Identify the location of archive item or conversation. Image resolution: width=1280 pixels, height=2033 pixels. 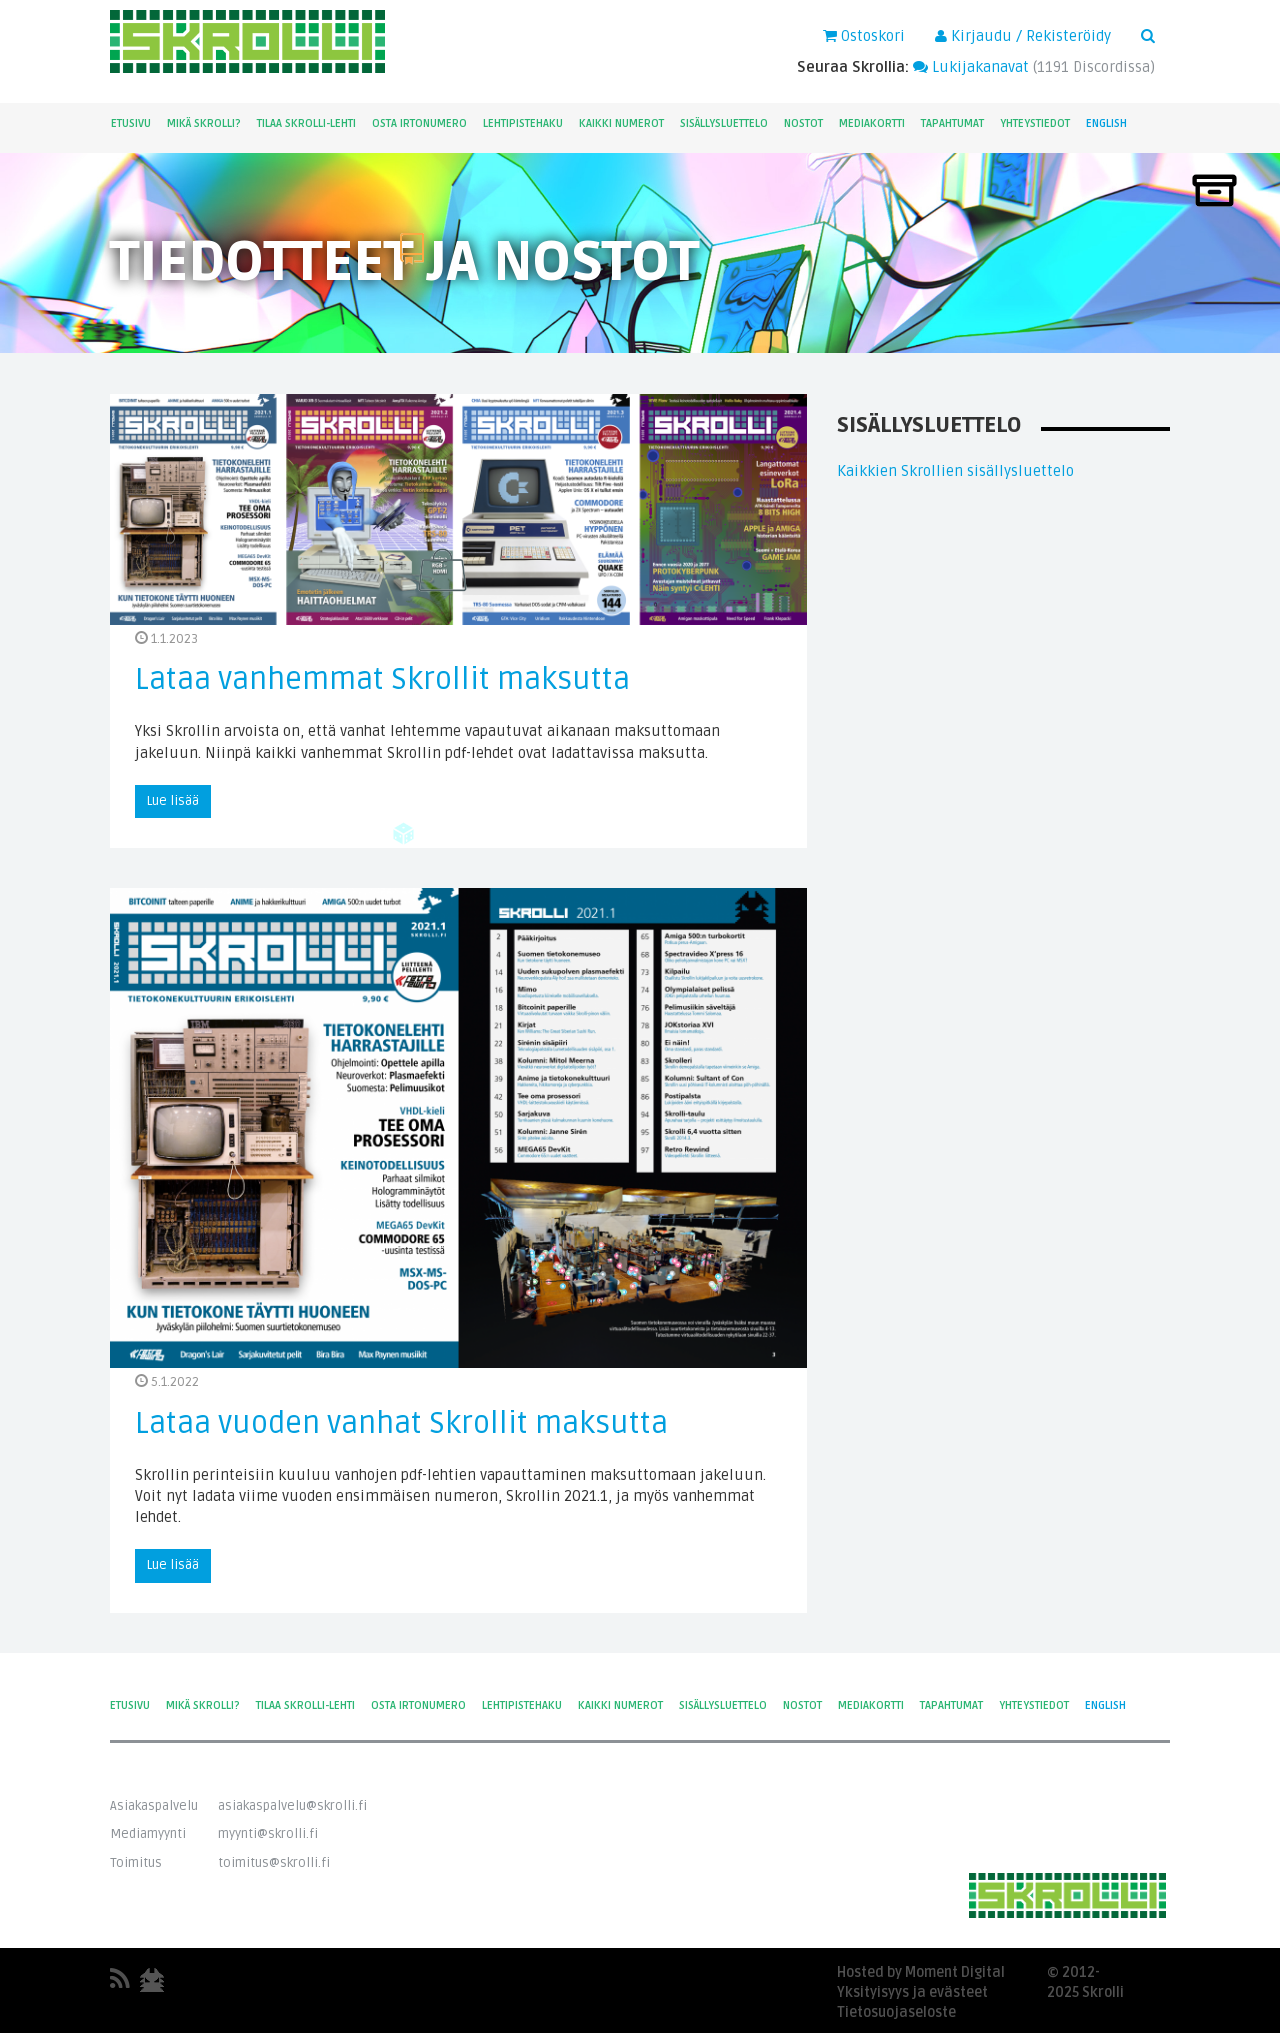
(1214, 190).